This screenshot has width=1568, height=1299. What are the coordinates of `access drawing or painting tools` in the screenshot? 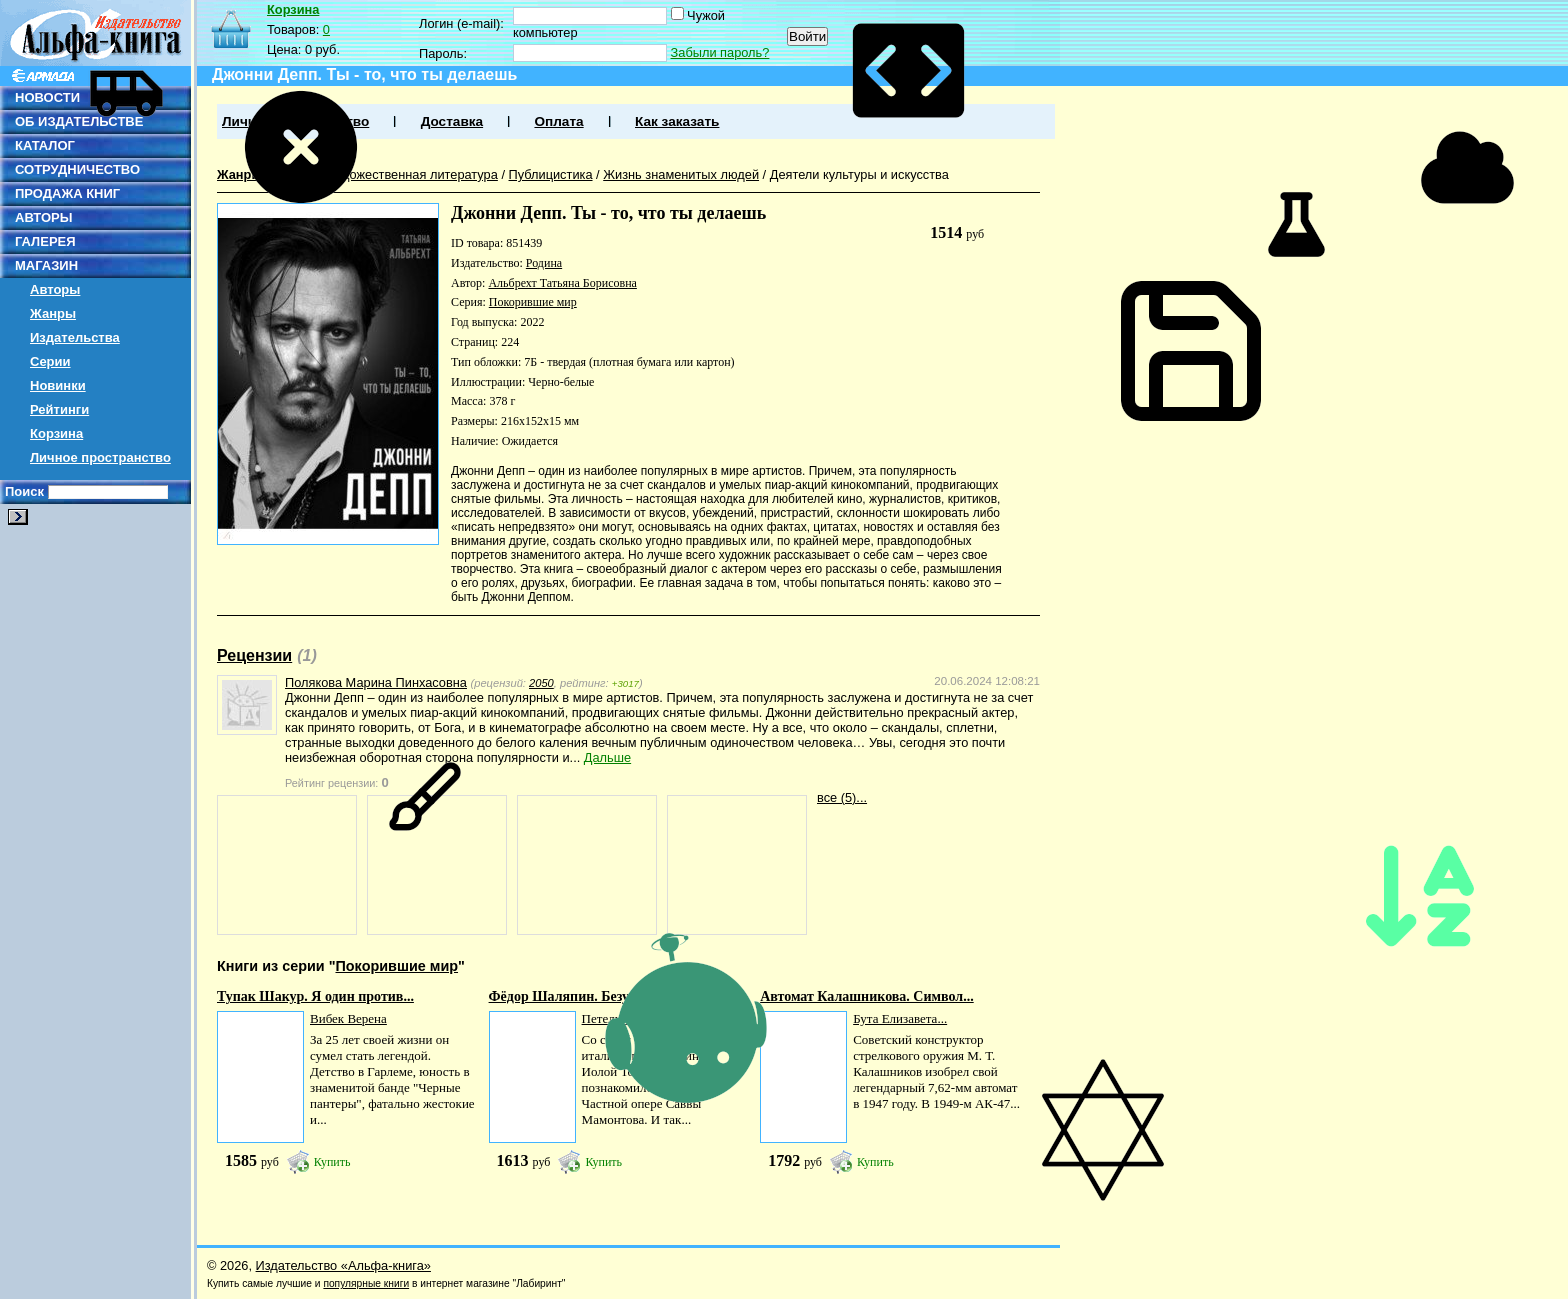 It's located at (425, 798).